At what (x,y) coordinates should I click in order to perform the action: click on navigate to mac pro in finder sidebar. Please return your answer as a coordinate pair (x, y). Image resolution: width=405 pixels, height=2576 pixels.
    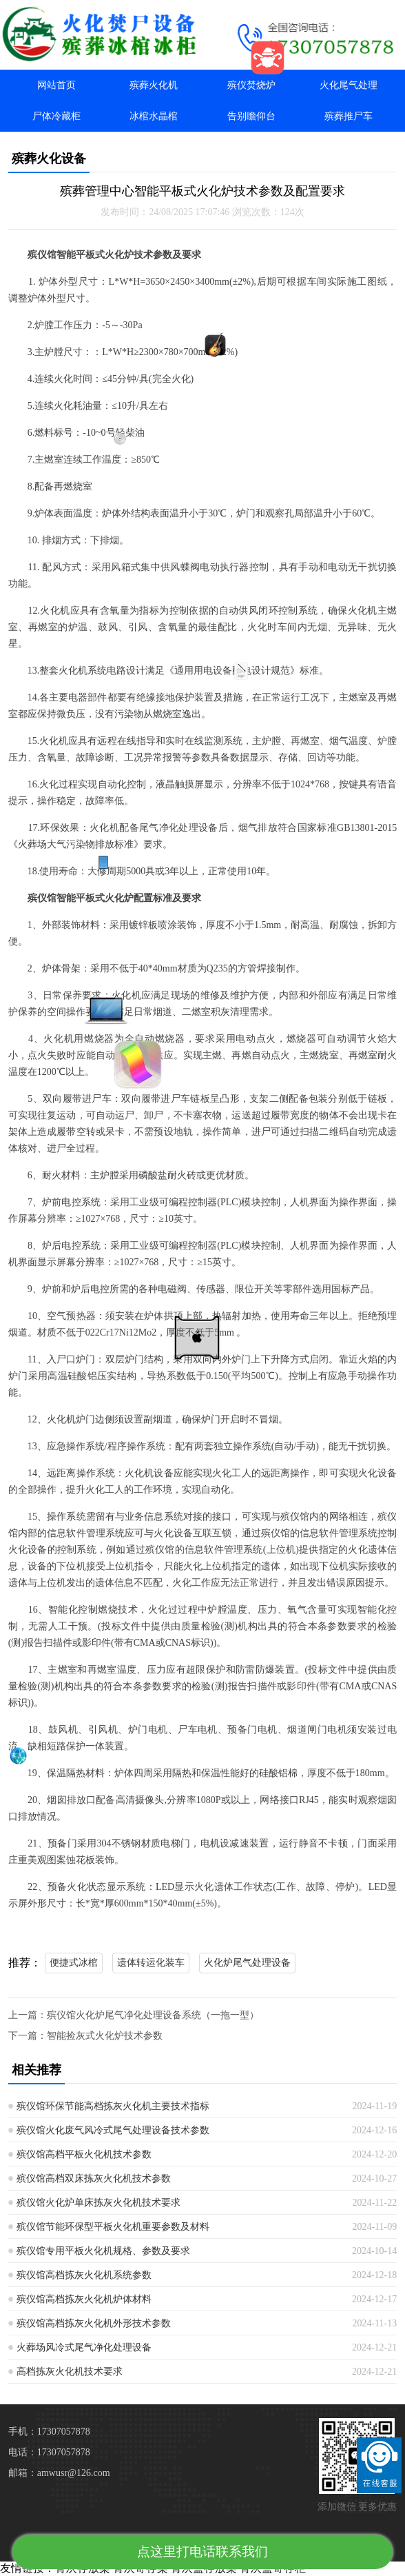
    Looking at the image, I should click on (197, 1337).